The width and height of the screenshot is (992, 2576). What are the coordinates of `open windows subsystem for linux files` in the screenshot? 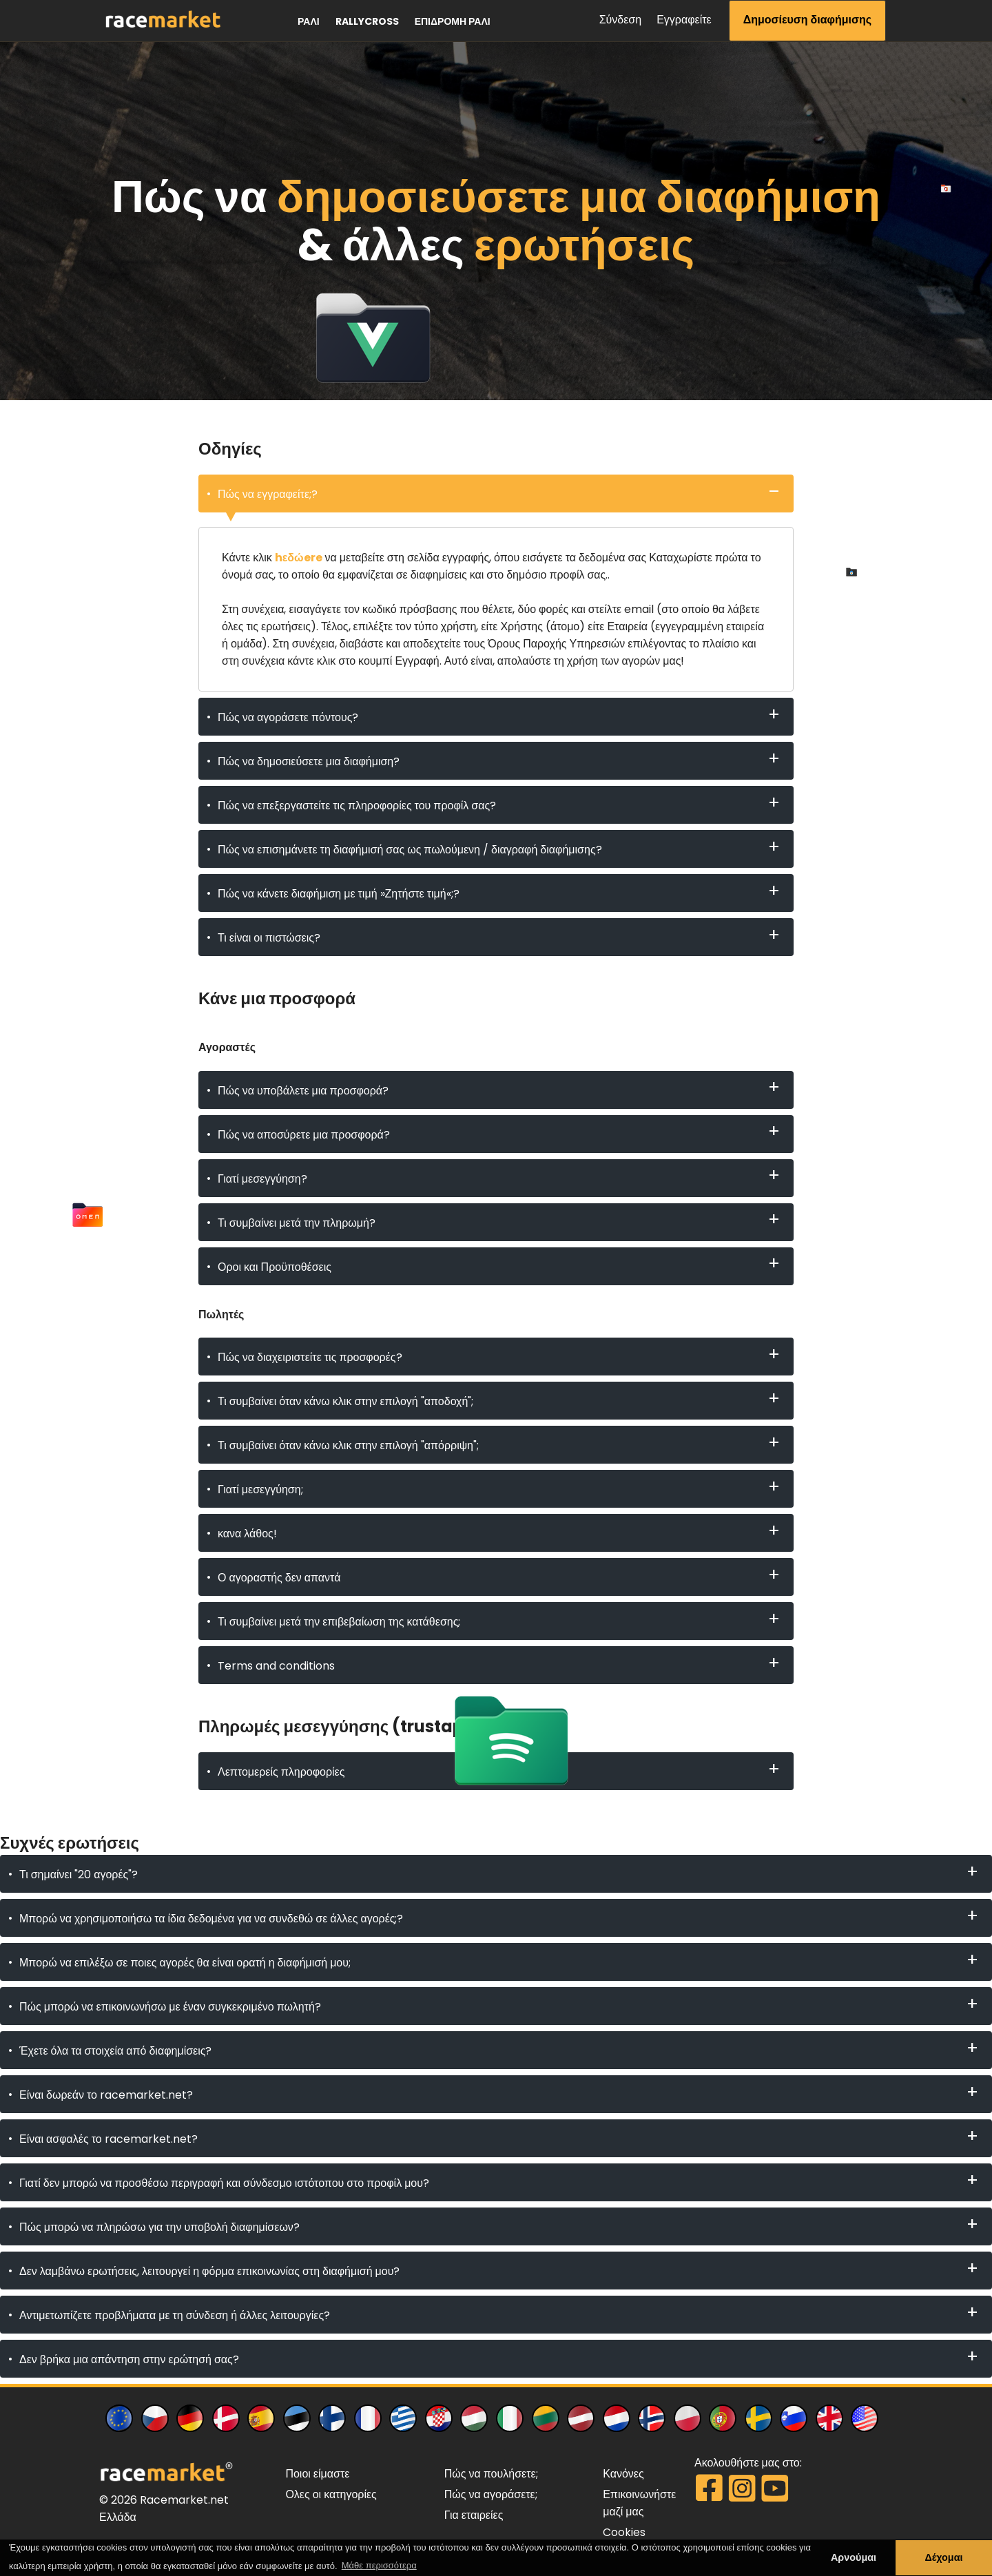 It's located at (851, 572).